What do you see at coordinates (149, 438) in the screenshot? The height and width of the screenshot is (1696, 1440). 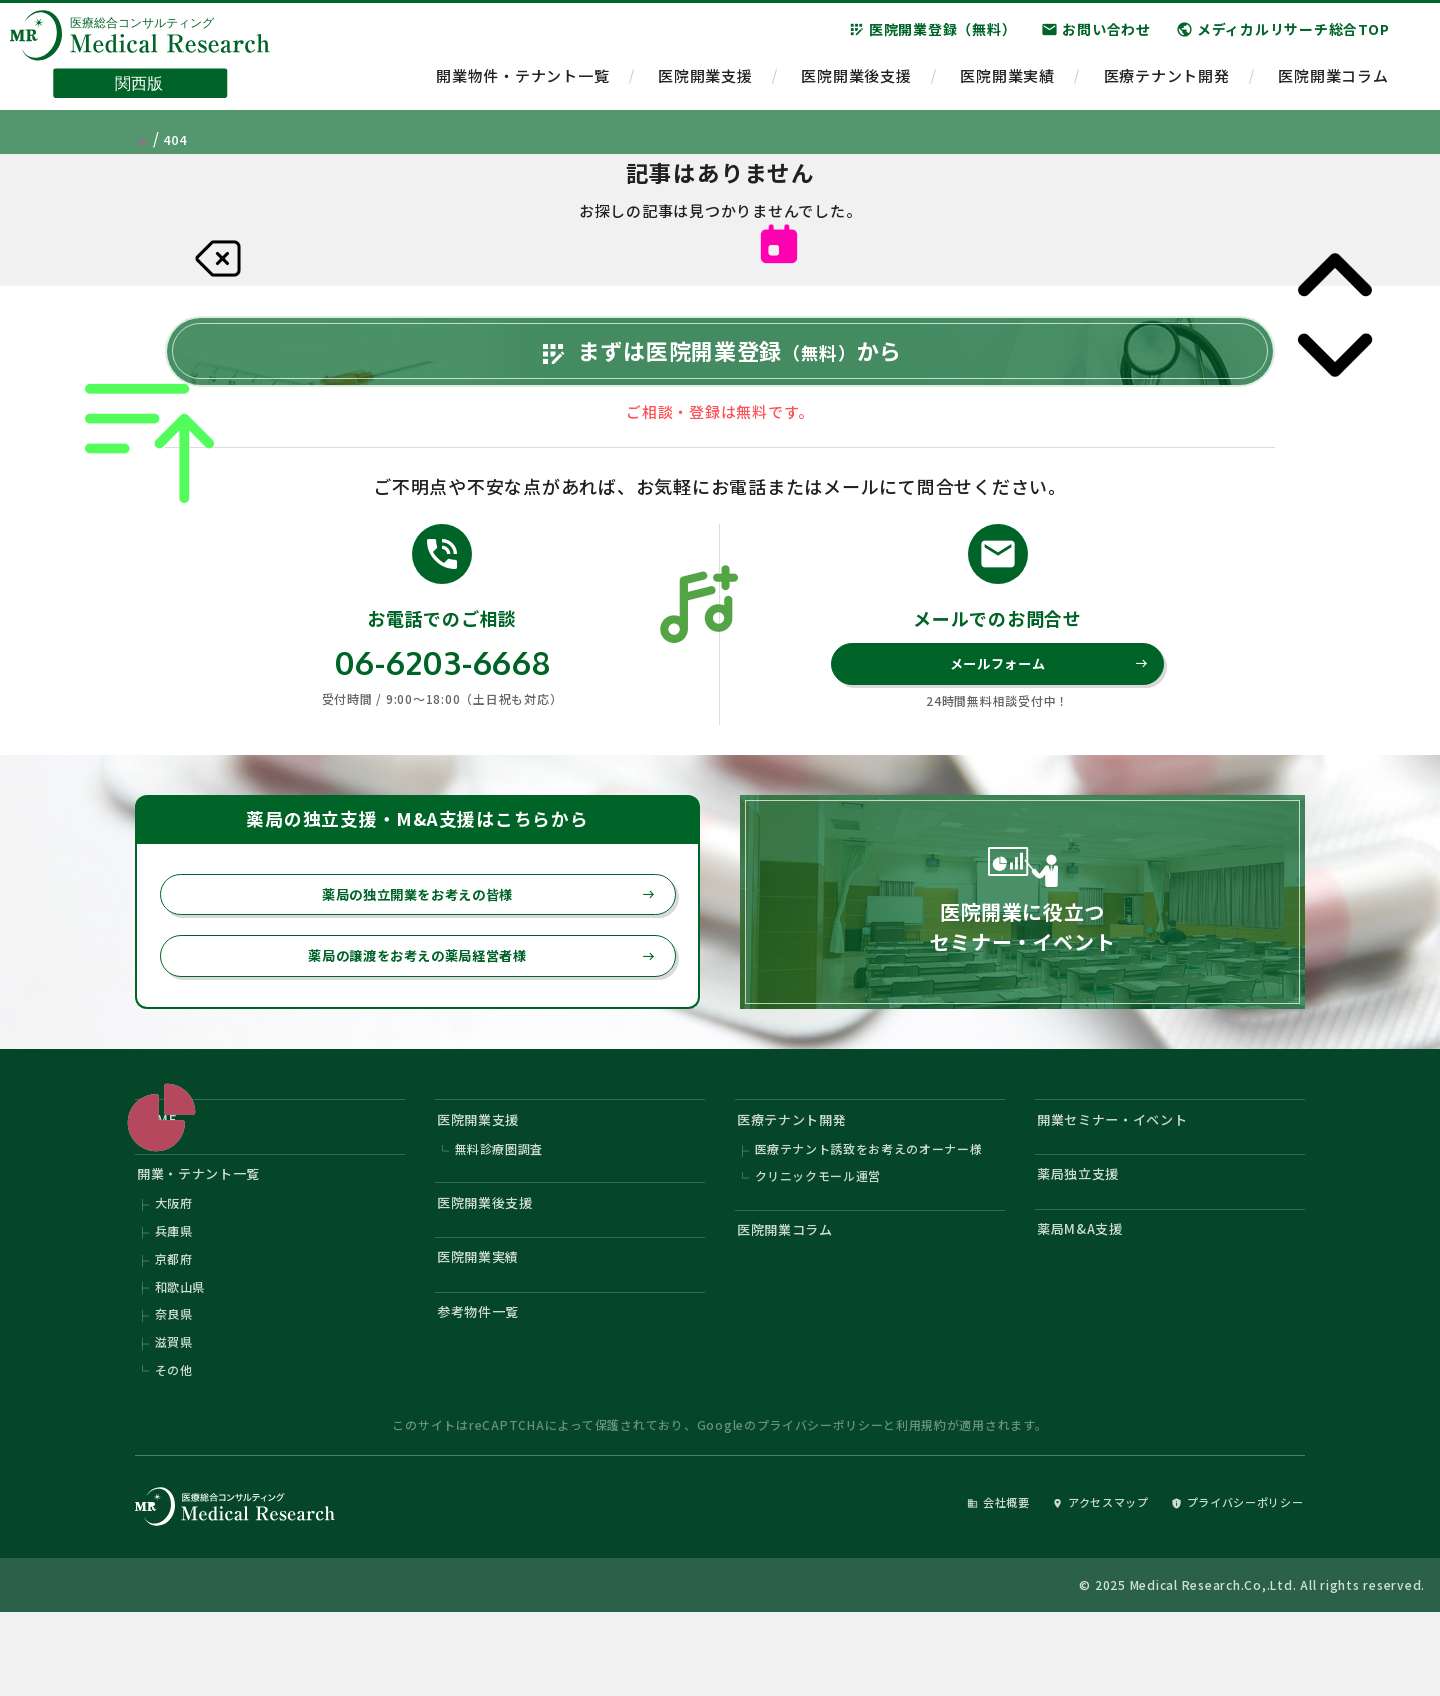 I see `sort list in ascending order` at bounding box center [149, 438].